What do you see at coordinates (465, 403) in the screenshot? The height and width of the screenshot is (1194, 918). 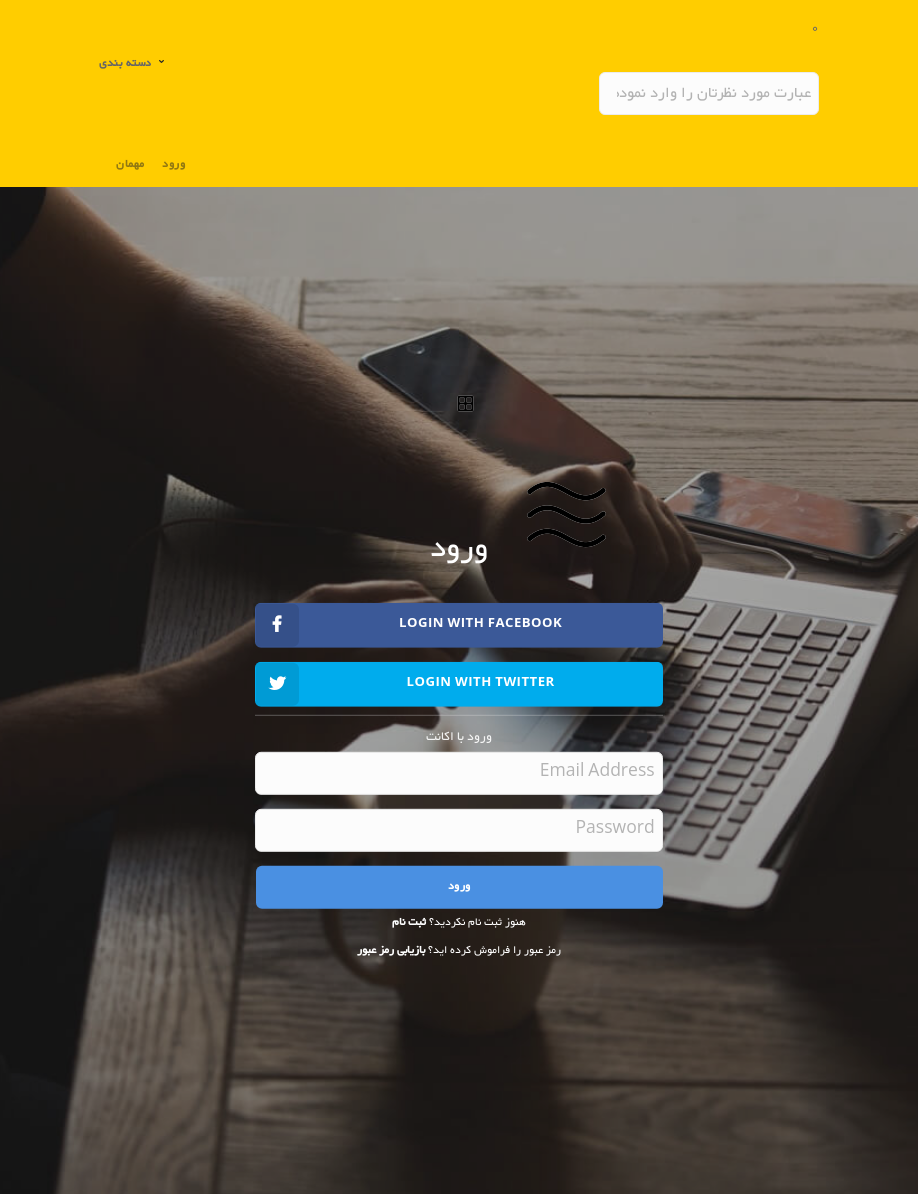 I see `switch to grid view` at bounding box center [465, 403].